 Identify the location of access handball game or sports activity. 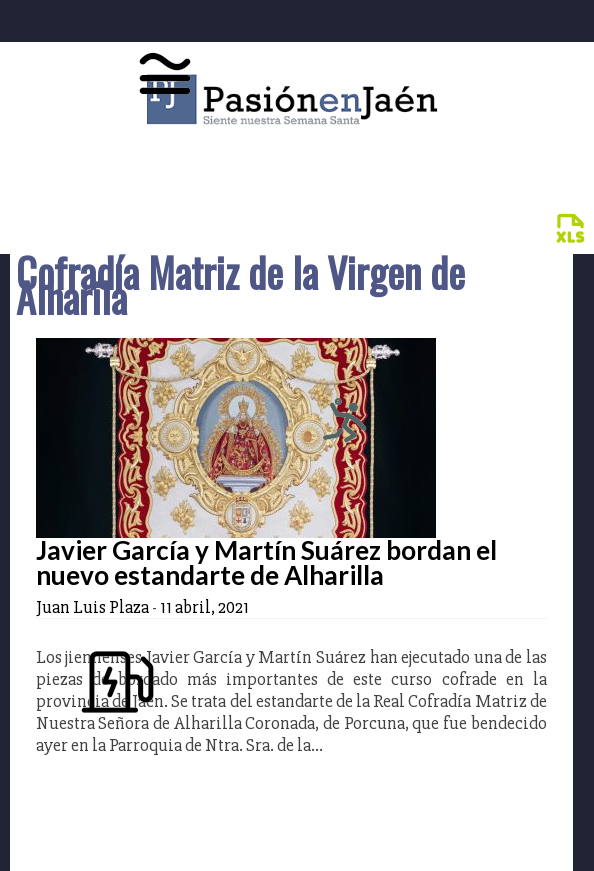
(344, 419).